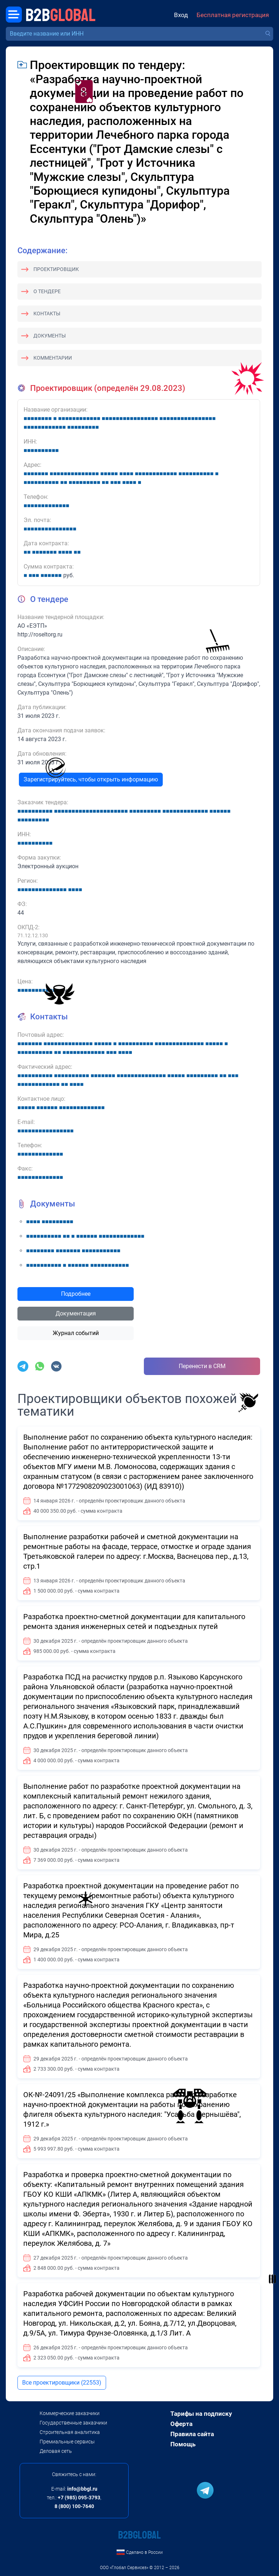  I want to click on playing card: 8 of hearts, so click(84, 92).